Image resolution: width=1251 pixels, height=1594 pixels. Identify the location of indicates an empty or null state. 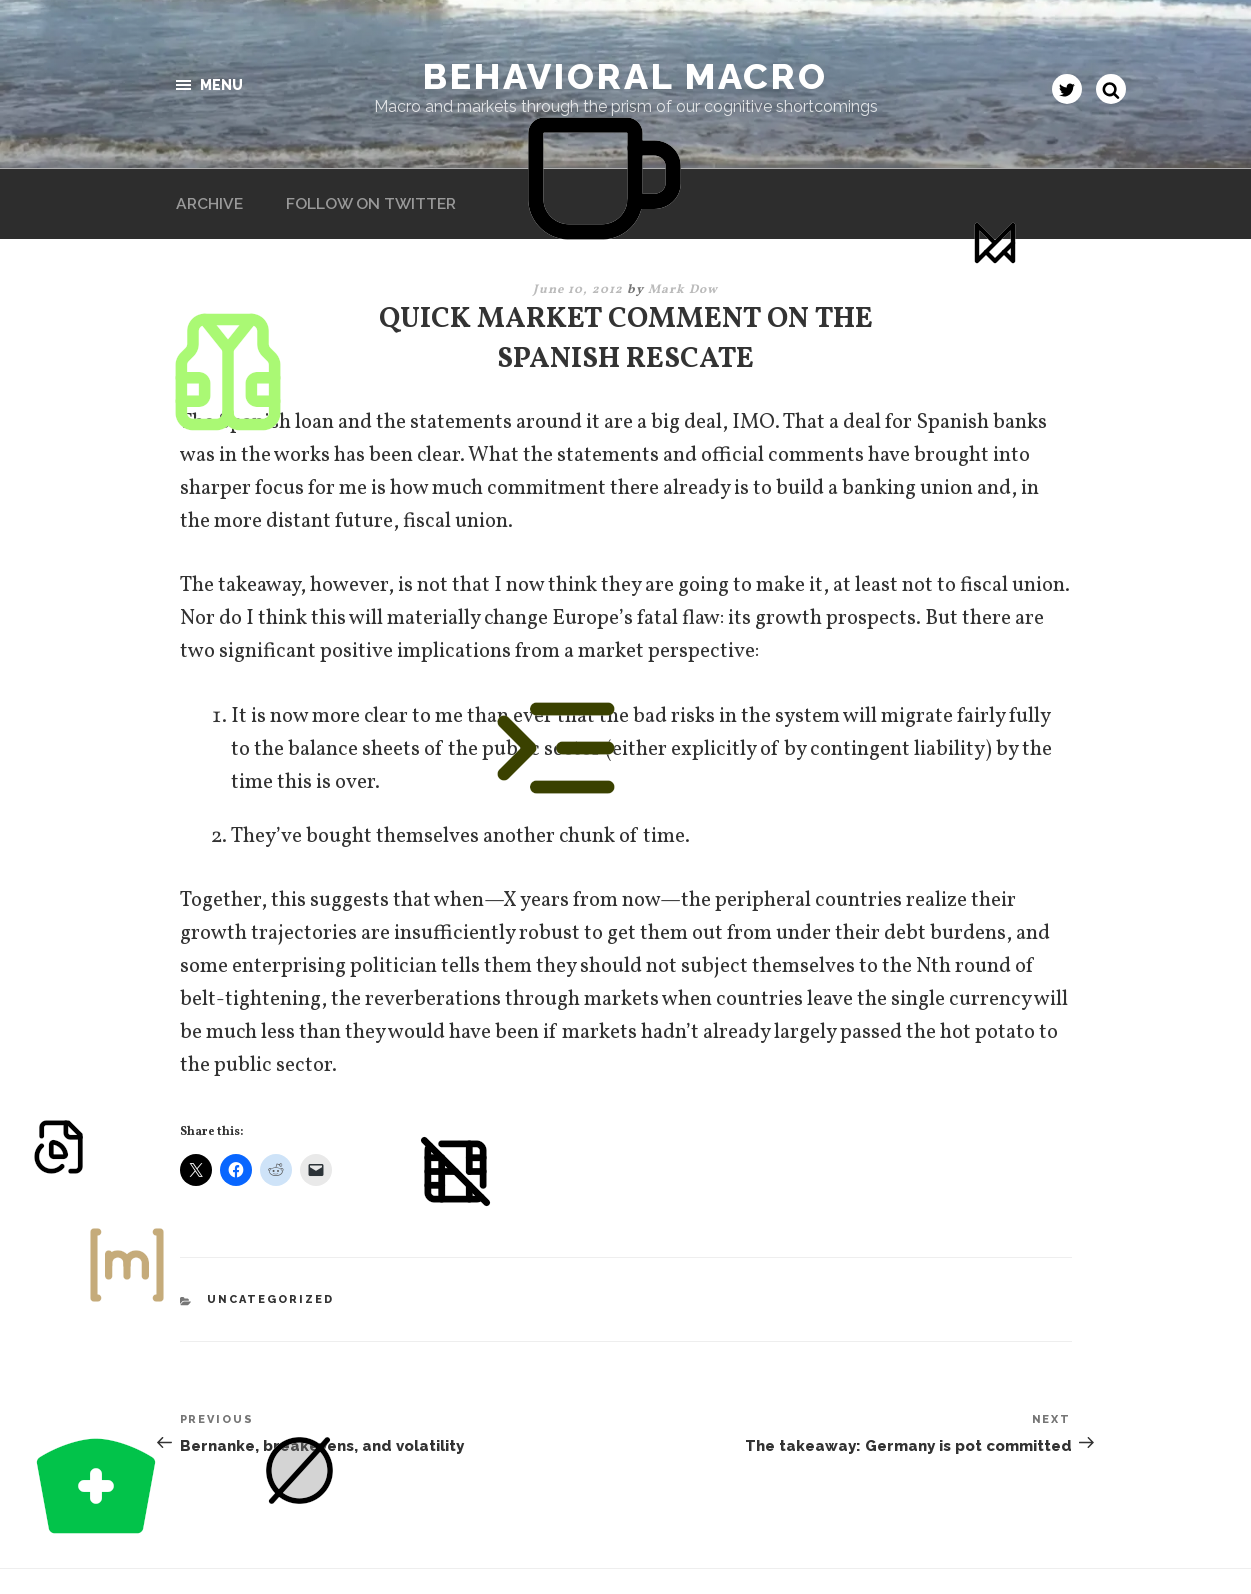
(299, 1470).